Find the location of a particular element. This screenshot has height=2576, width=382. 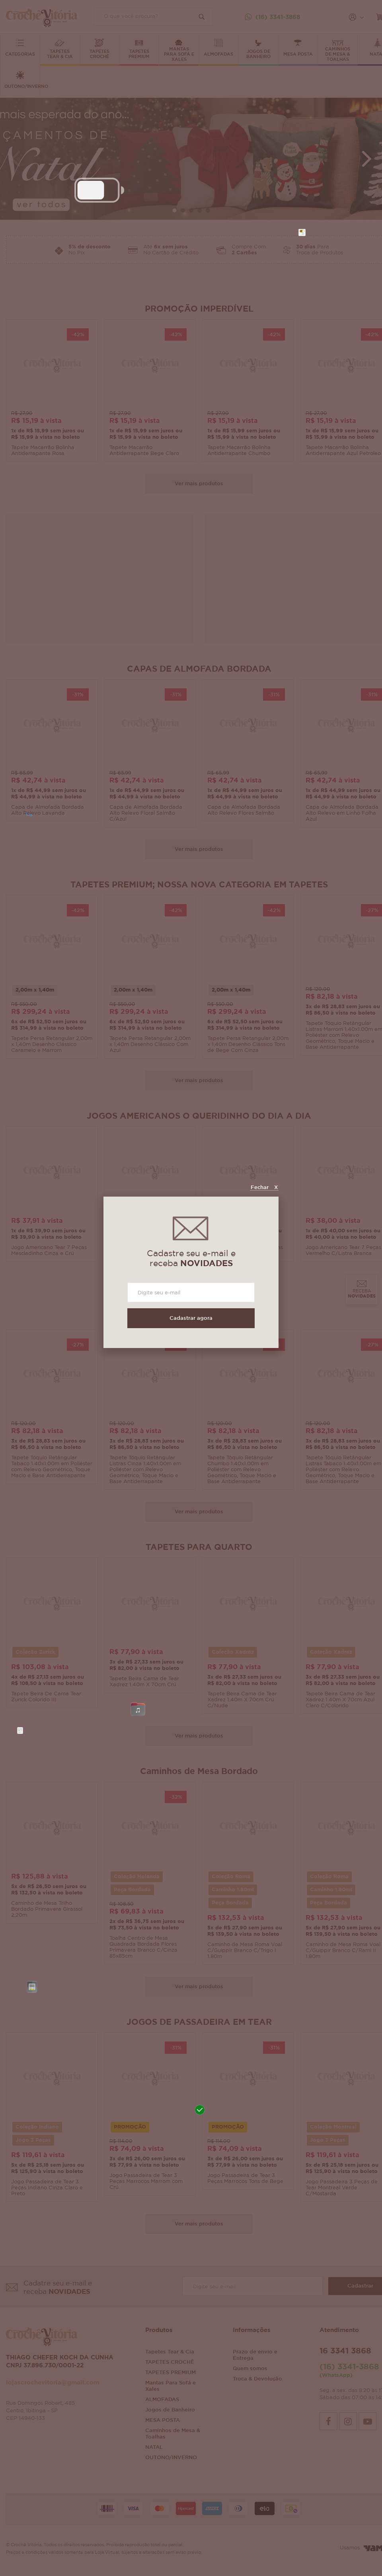

forward this email to another recipient is located at coordinates (29, 814).